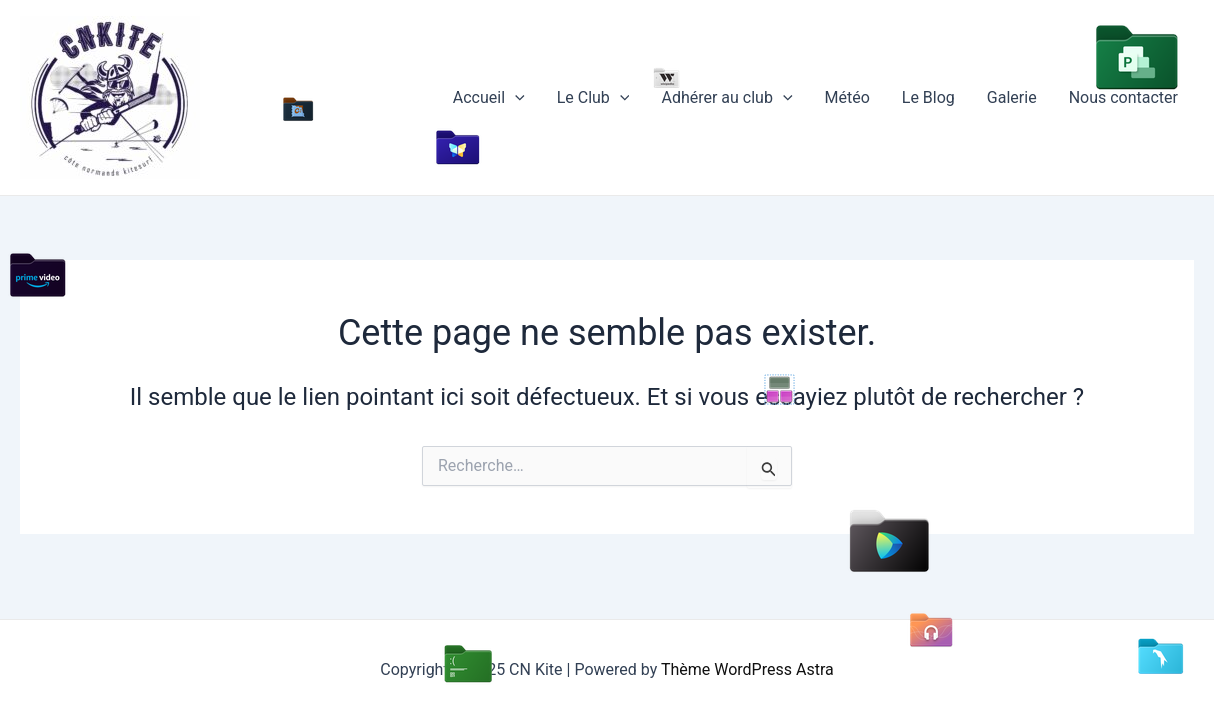 The image size is (1214, 720). What do you see at coordinates (37, 276) in the screenshot?
I see `folder containing prime video downloads or media` at bounding box center [37, 276].